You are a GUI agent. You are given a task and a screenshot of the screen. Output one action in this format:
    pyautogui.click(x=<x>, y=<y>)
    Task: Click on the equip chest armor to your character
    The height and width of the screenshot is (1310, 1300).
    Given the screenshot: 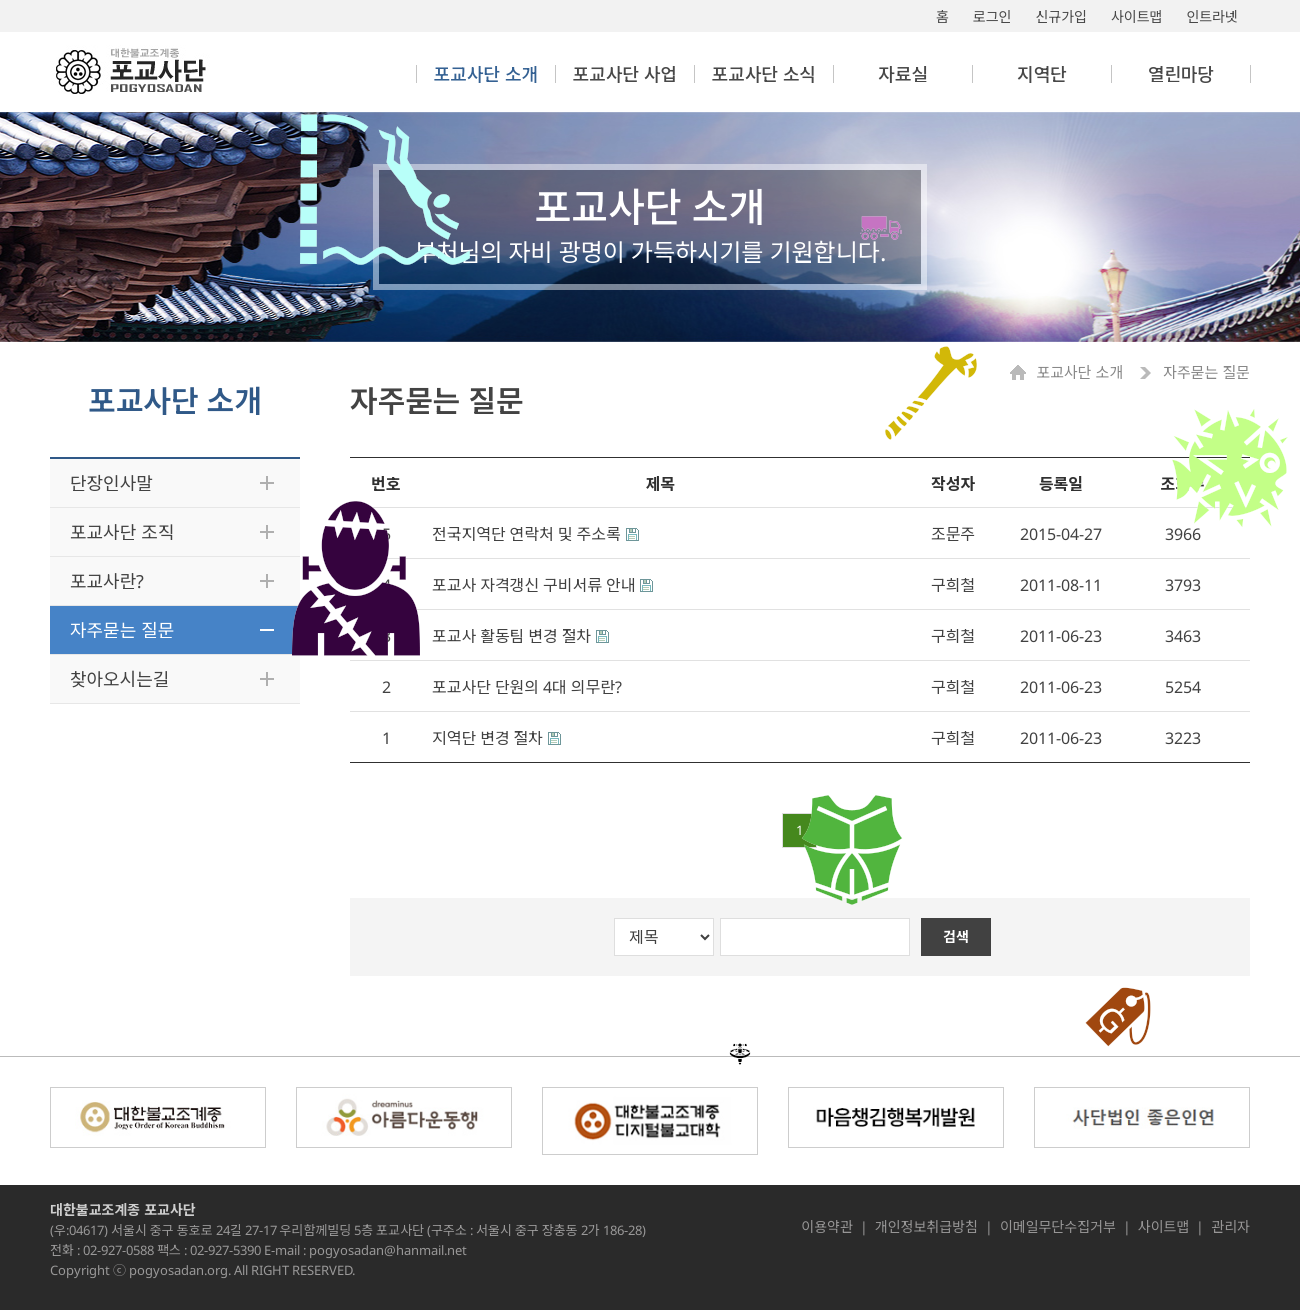 What is the action you would take?
    pyautogui.click(x=852, y=850)
    